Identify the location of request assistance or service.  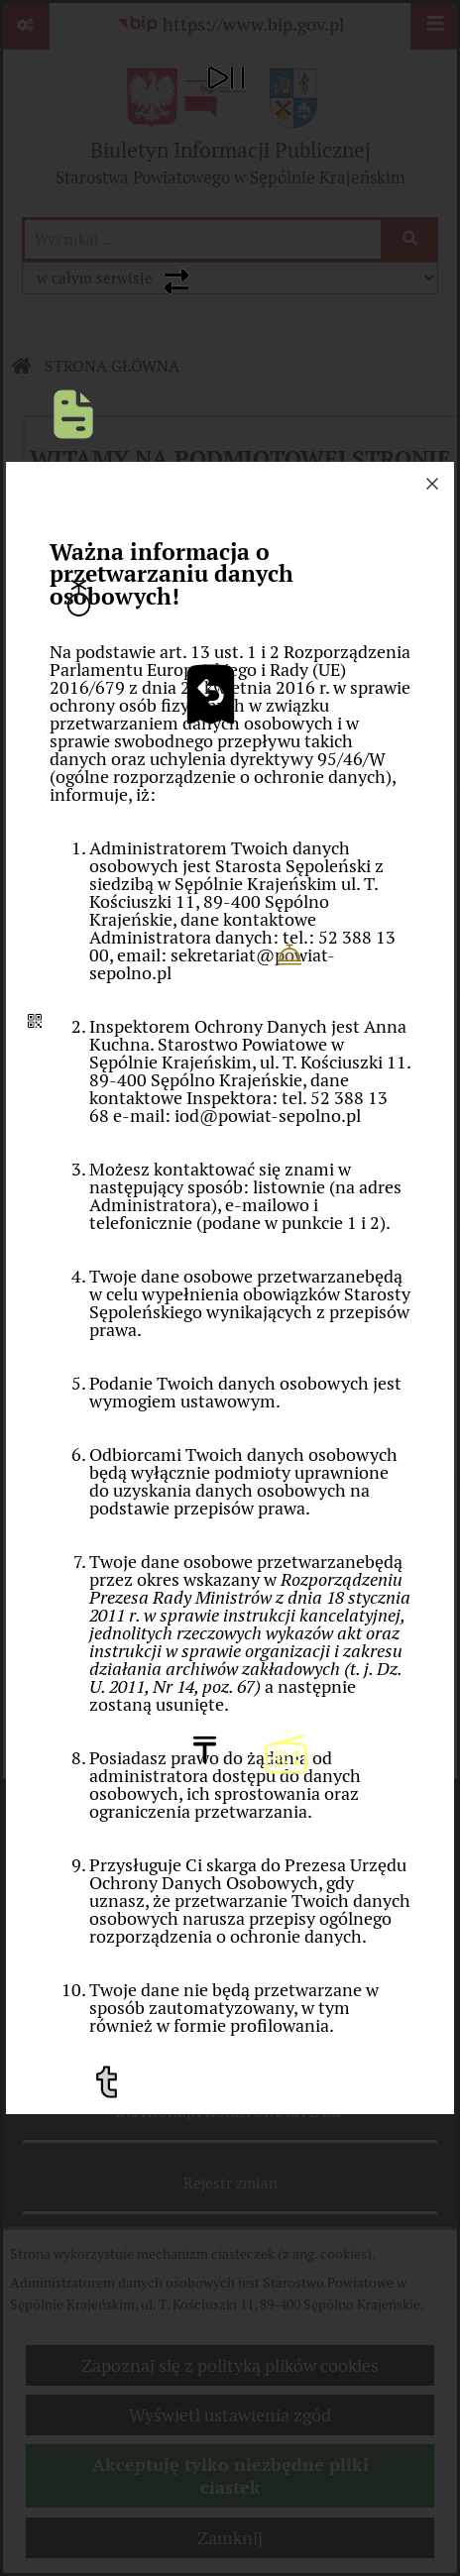
(289, 955).